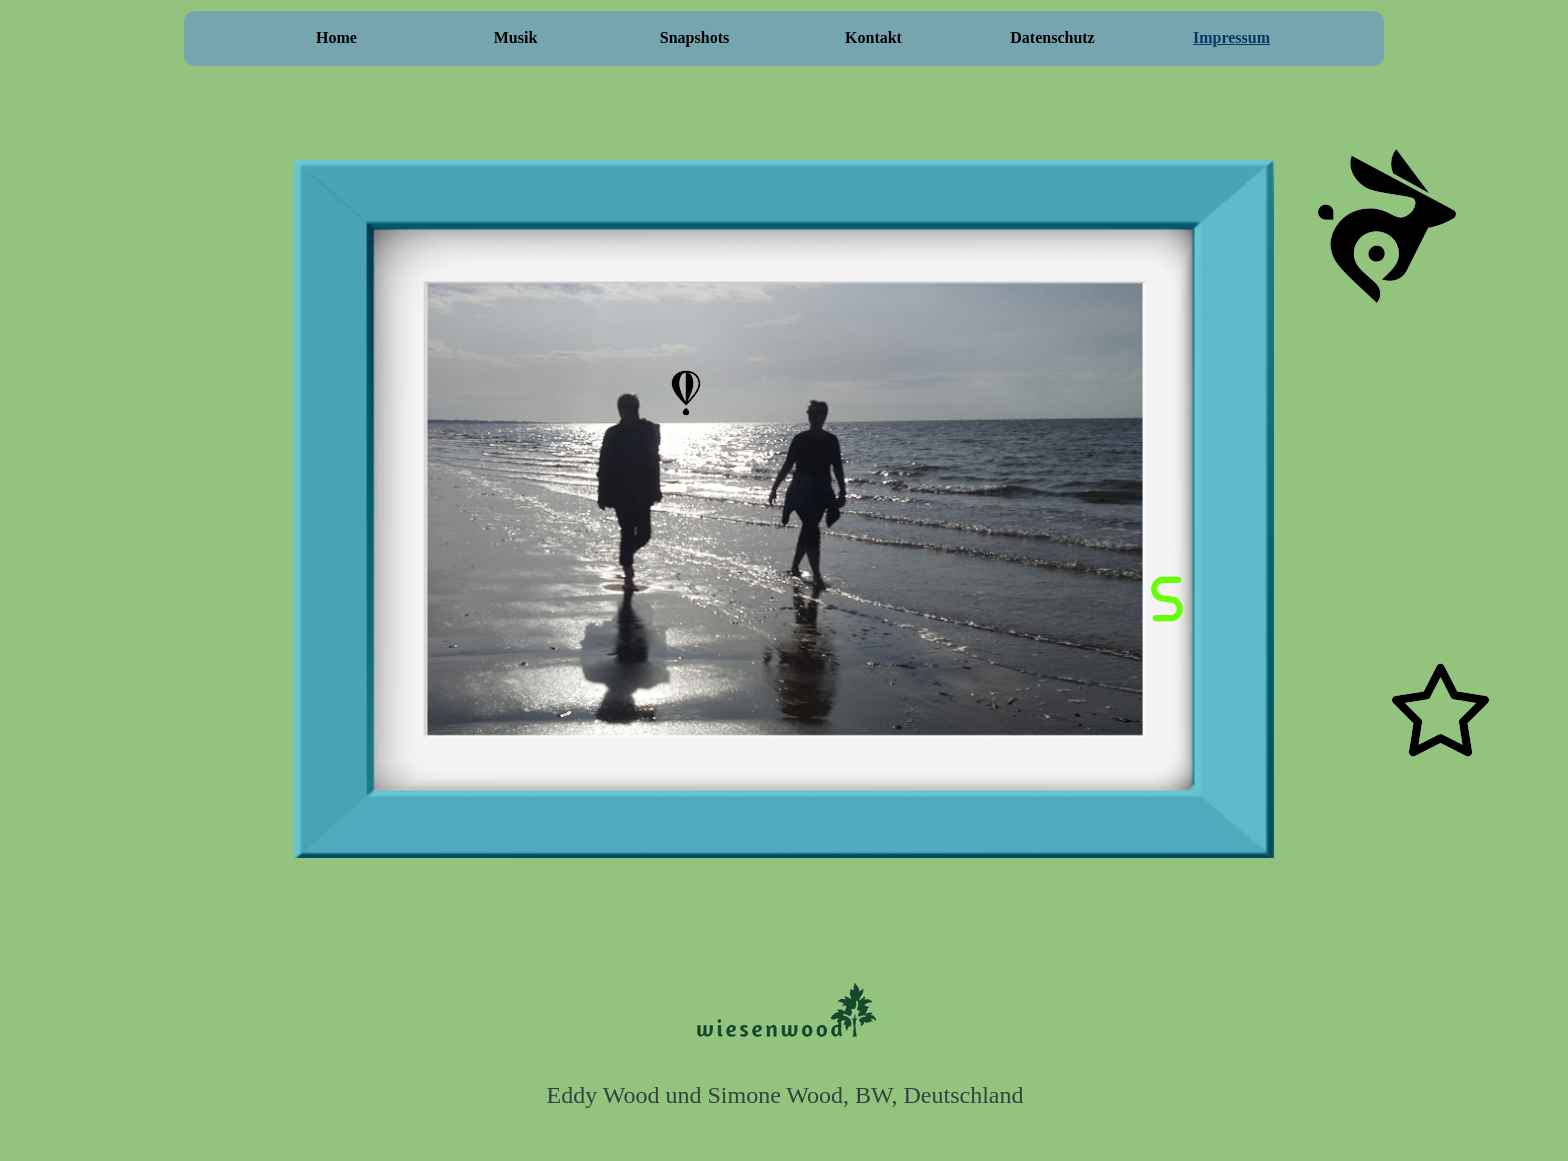 The height and width of the screenshot is (1161, 1568). Describe the element at coordinates (1387, 226) in the screenshot. I see `bunny.net logo` at that location.